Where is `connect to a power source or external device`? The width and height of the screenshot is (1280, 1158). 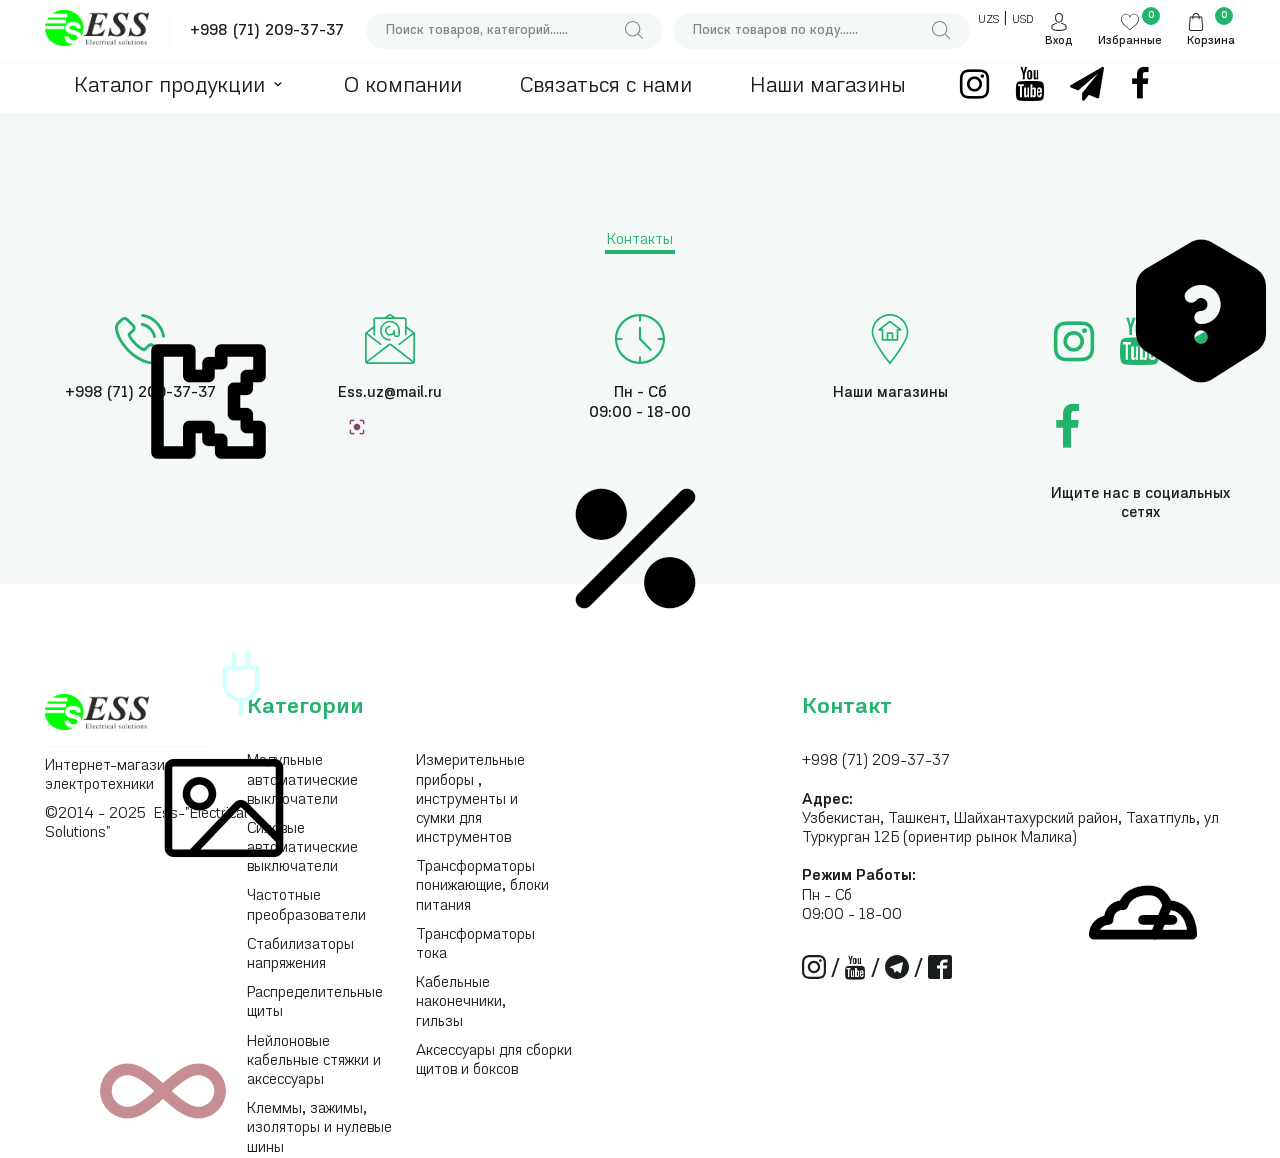 connect to a power source or external device is located at coordinates (241, 684).